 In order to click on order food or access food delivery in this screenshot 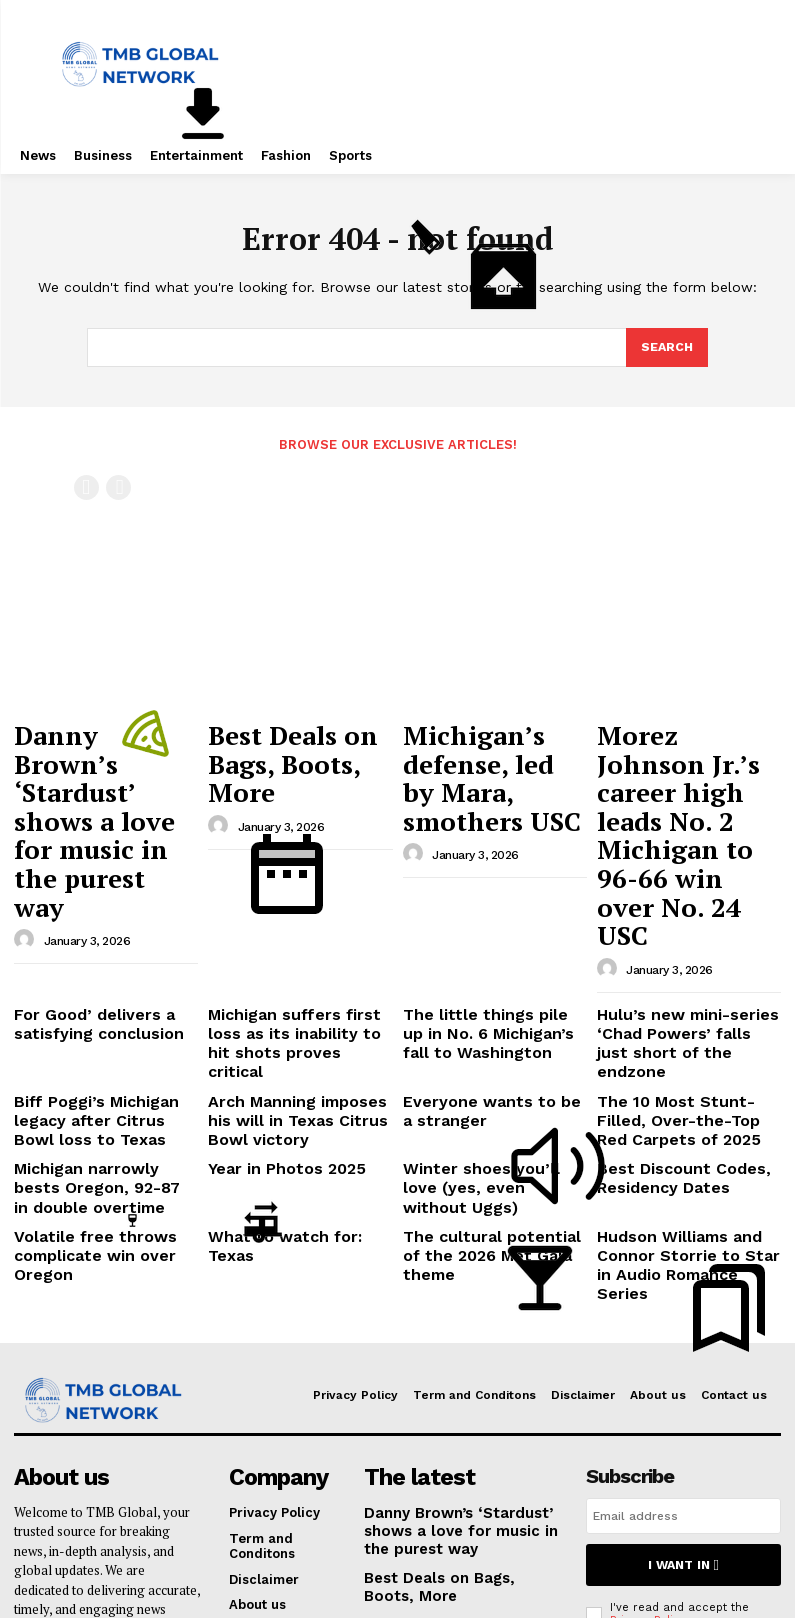, I will do `click(145, 733)`.